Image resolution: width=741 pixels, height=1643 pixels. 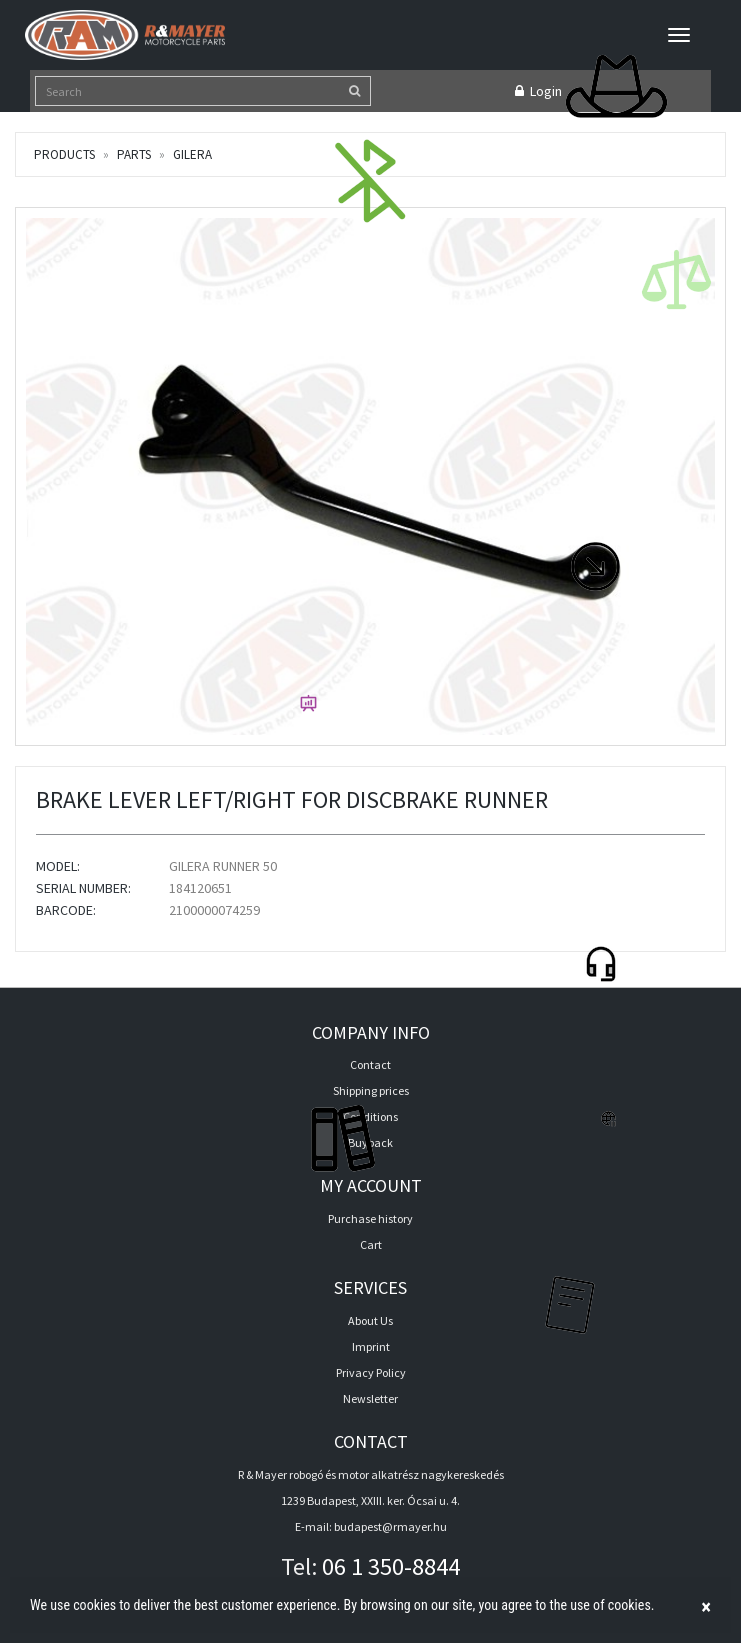 What do you see at coordinates (570, 1305) in the screenshot?
I see `view your resume on read.cv` at bounding box center [570, 1305].